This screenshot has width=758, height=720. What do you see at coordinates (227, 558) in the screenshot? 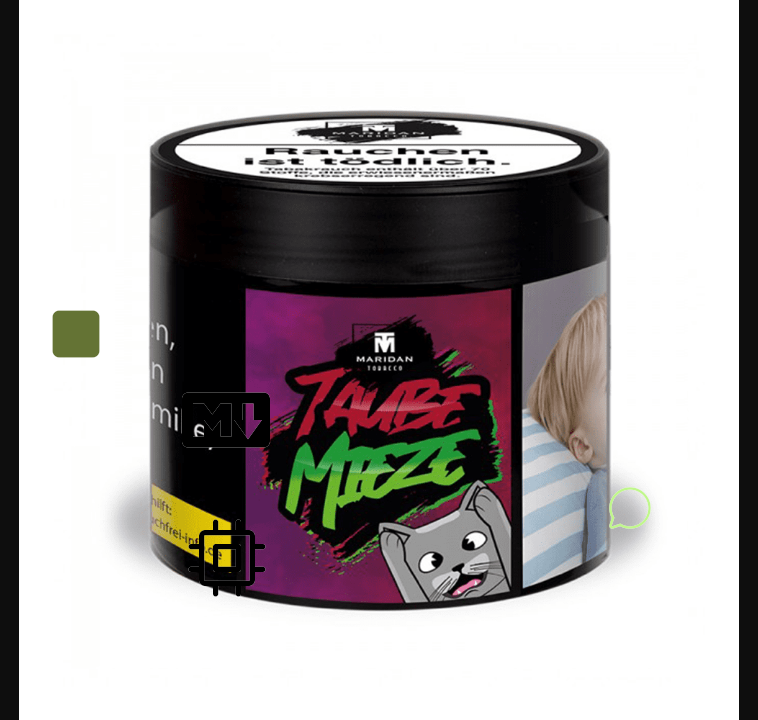
I see `view system hardware information` at bounding box center [227, 558].